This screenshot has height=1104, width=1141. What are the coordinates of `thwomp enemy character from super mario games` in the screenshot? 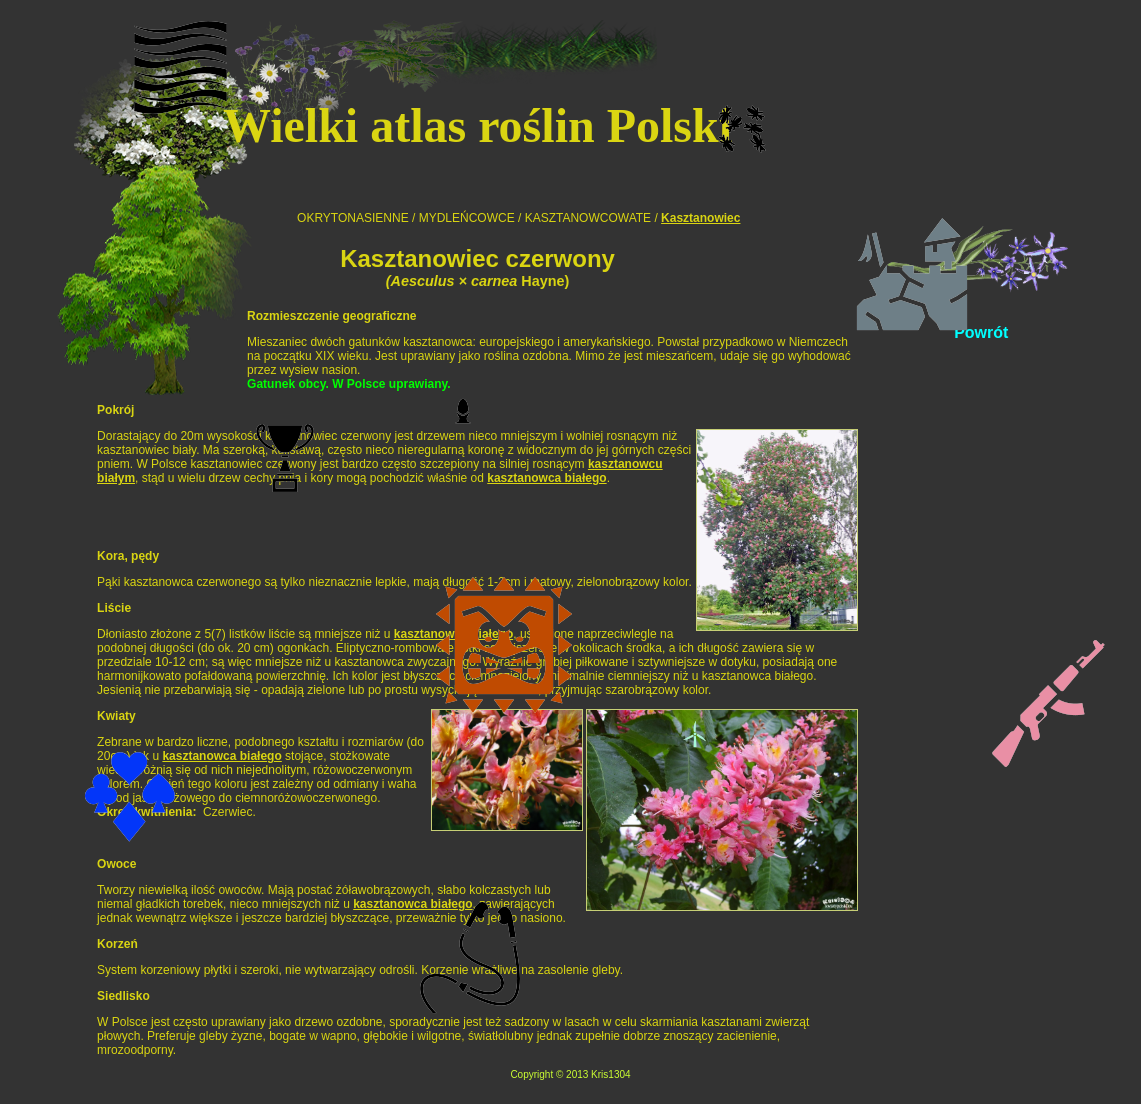 It's located at (504, 645).